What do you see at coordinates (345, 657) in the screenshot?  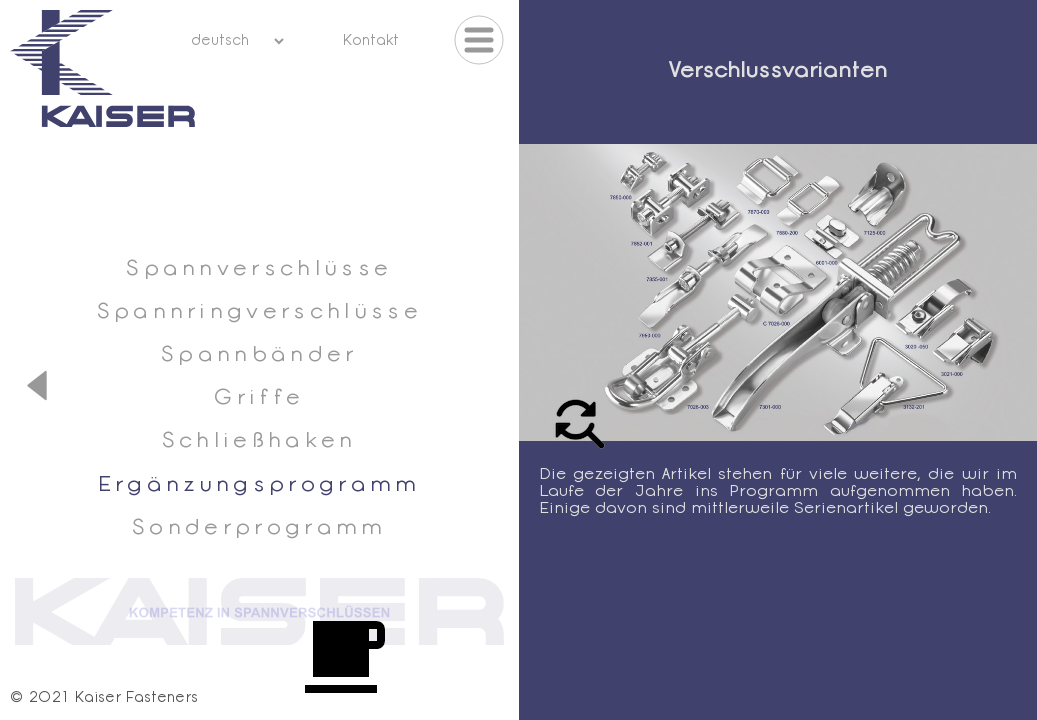 I see `find nearby coffee shops or cafes` at bounding box center [345, 657].